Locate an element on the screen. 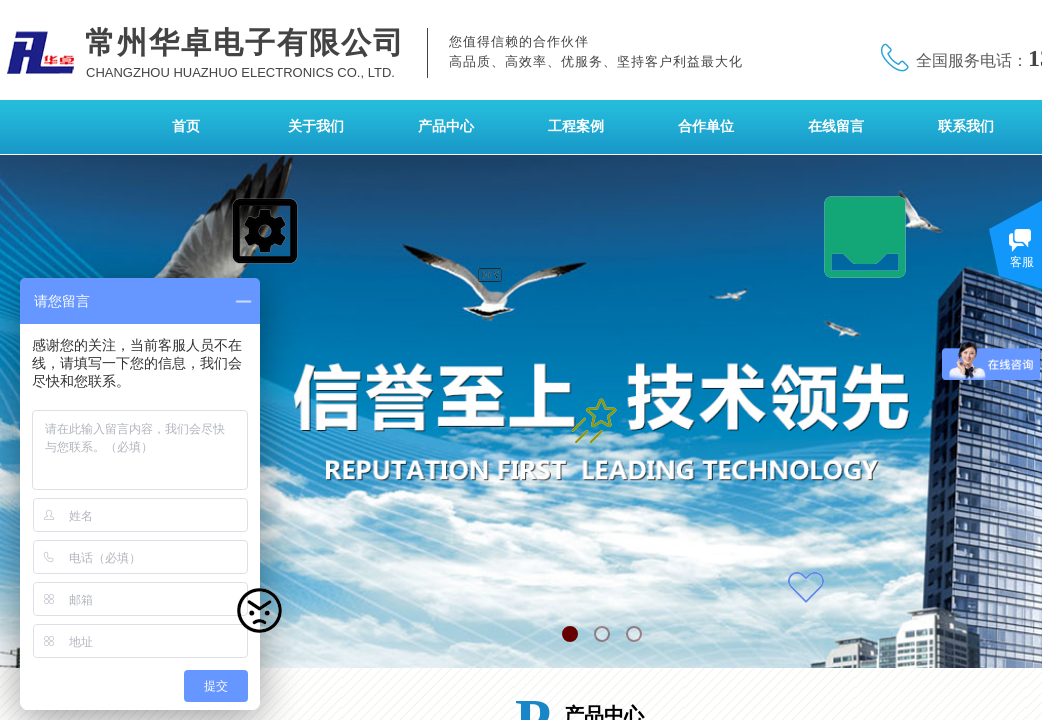 The height and width of the screenshot is (720, 1042). access application settings is located at coordinates (265, 231).